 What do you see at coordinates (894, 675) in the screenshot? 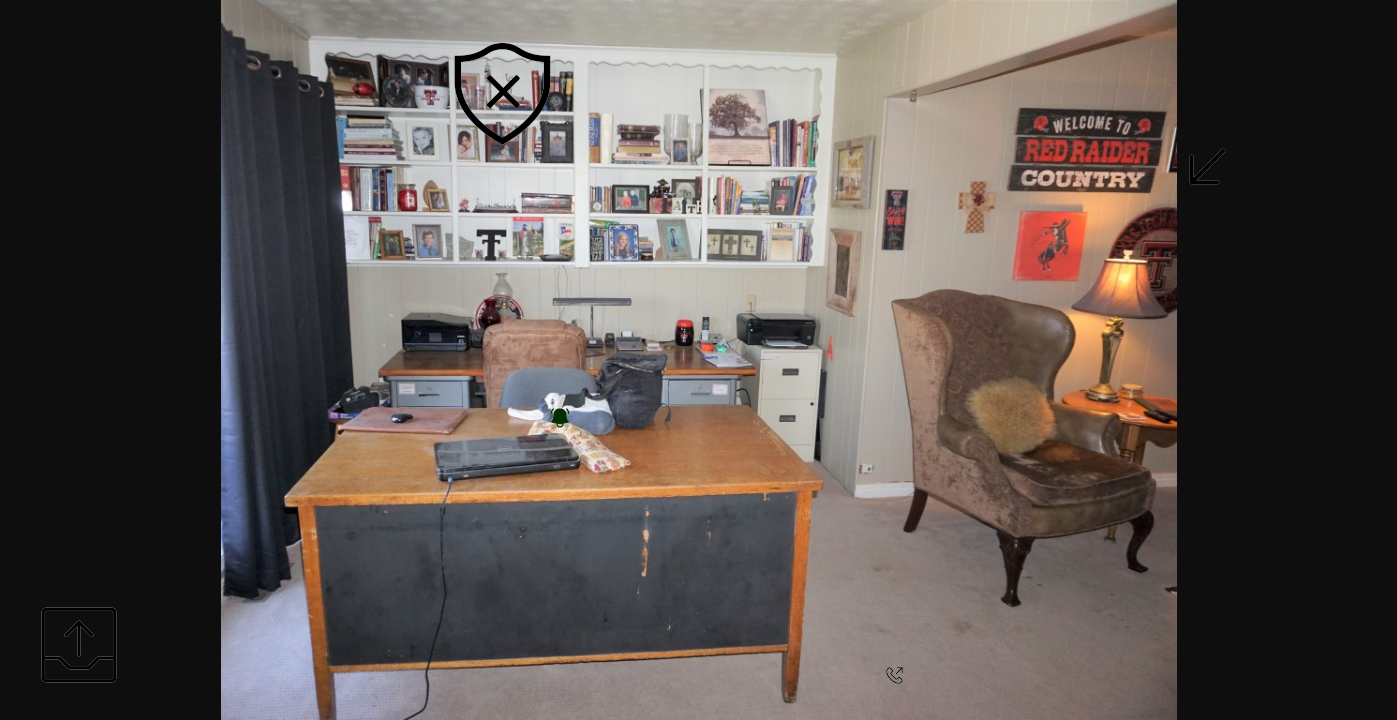
I see `indicates an outgoing call was made` at bounding box center [894, 675].